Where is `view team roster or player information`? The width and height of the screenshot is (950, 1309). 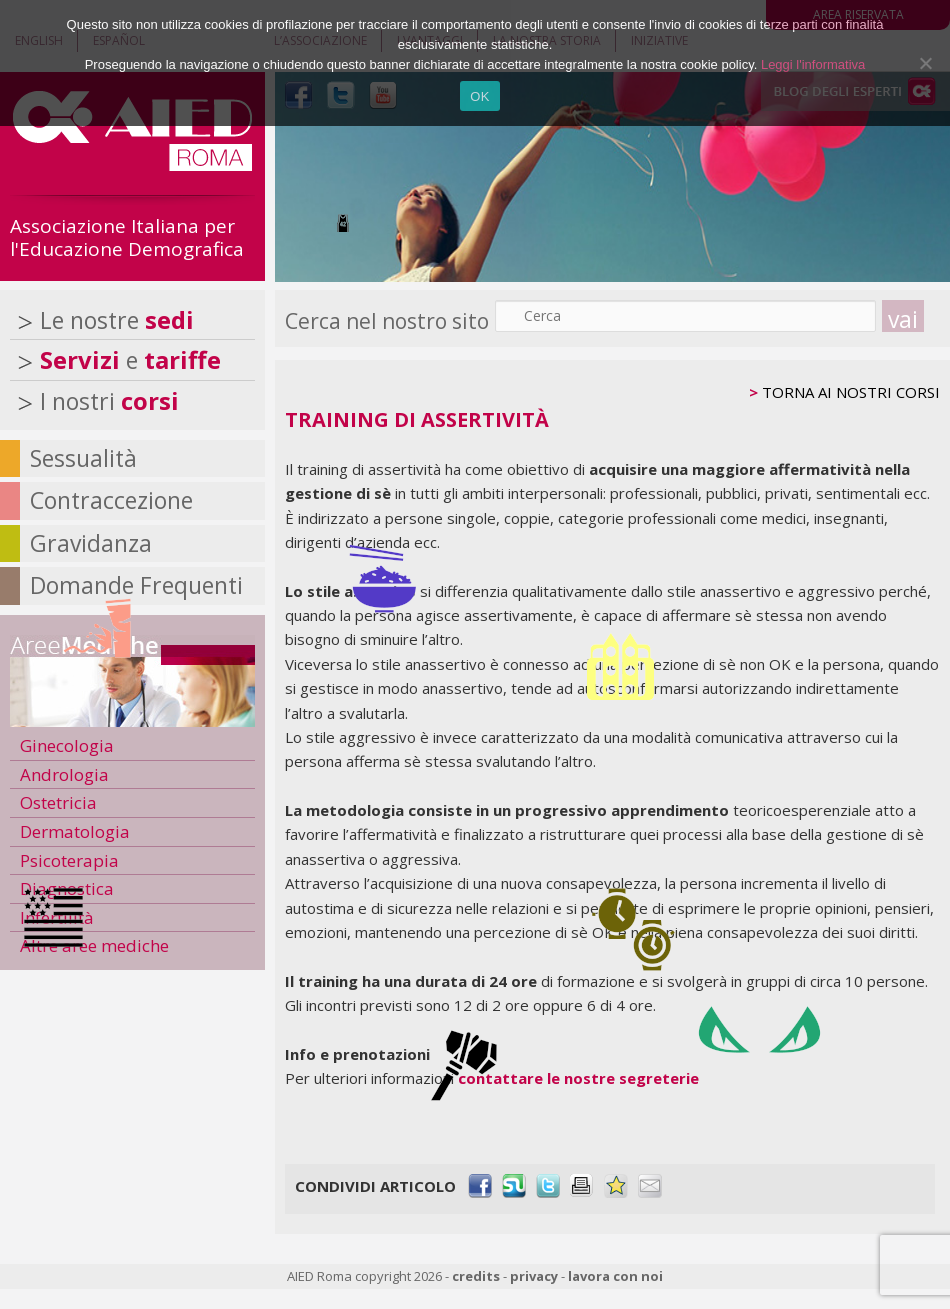 view team roster or player information is located at coordinates (343, 223).